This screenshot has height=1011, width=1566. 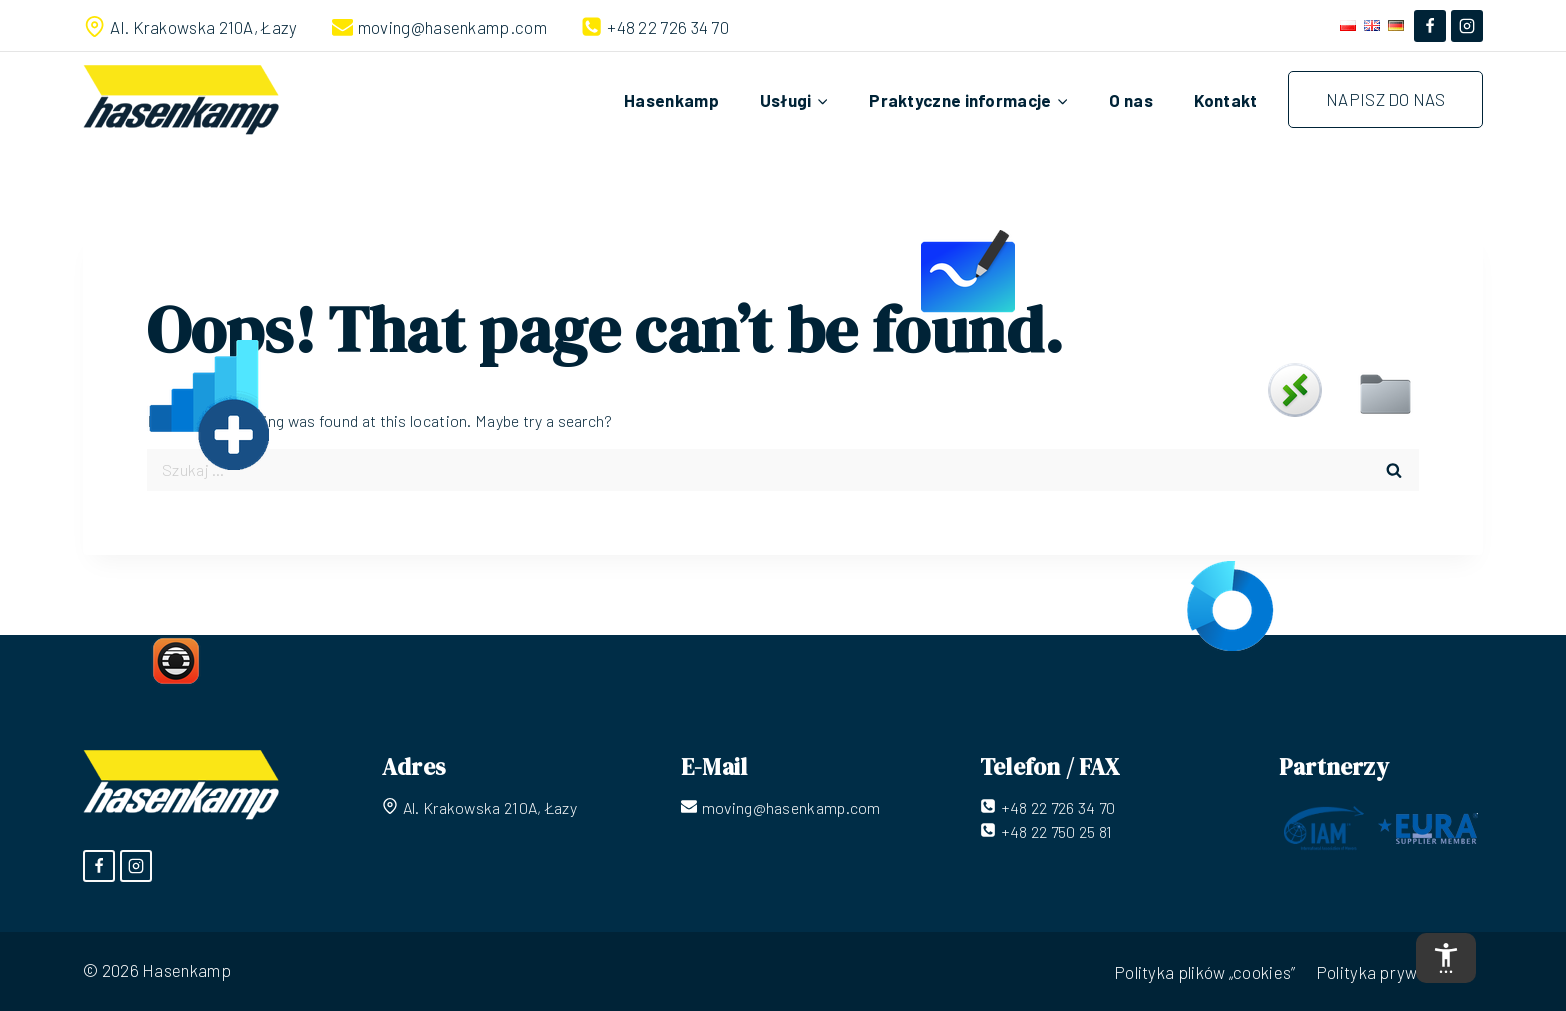 What do you see at coordinates (1385, 395) in the screenshot?
I see `open a folder to view its contents` at bounding box center [1385, 395].